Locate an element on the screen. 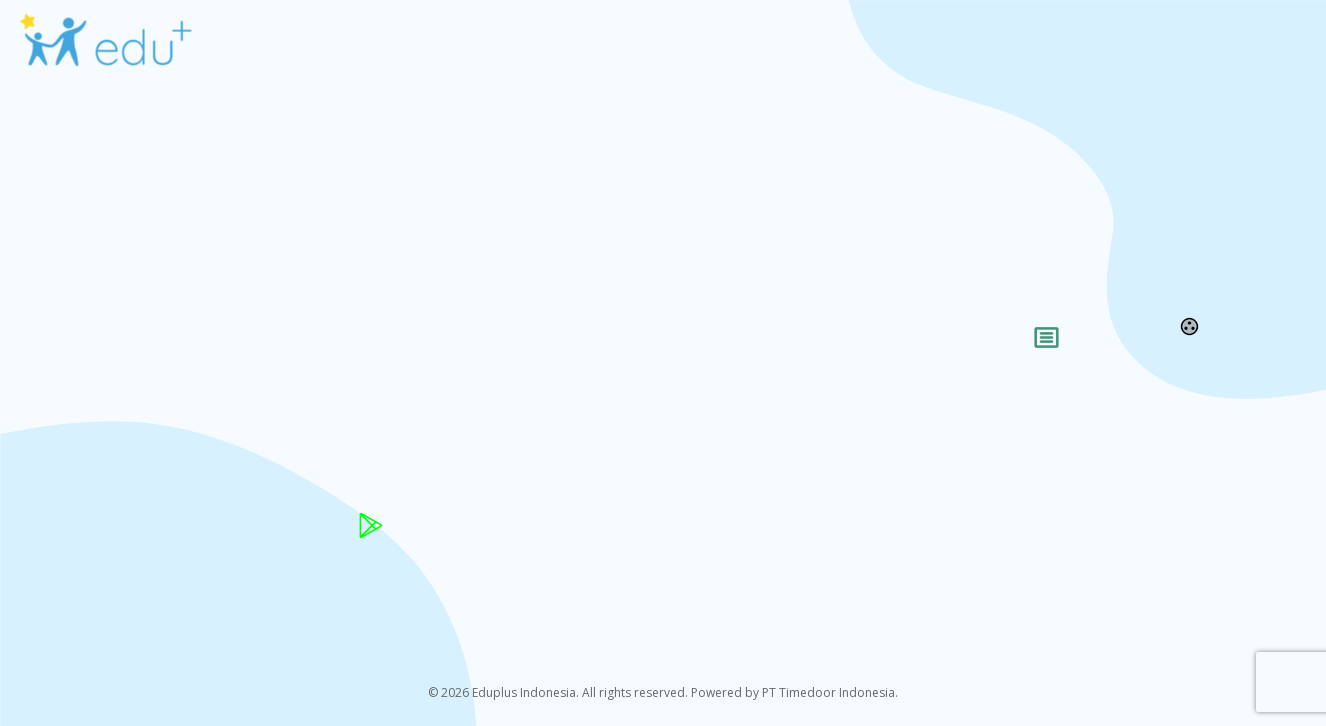  open google play store is located at coordinates (368, 525).